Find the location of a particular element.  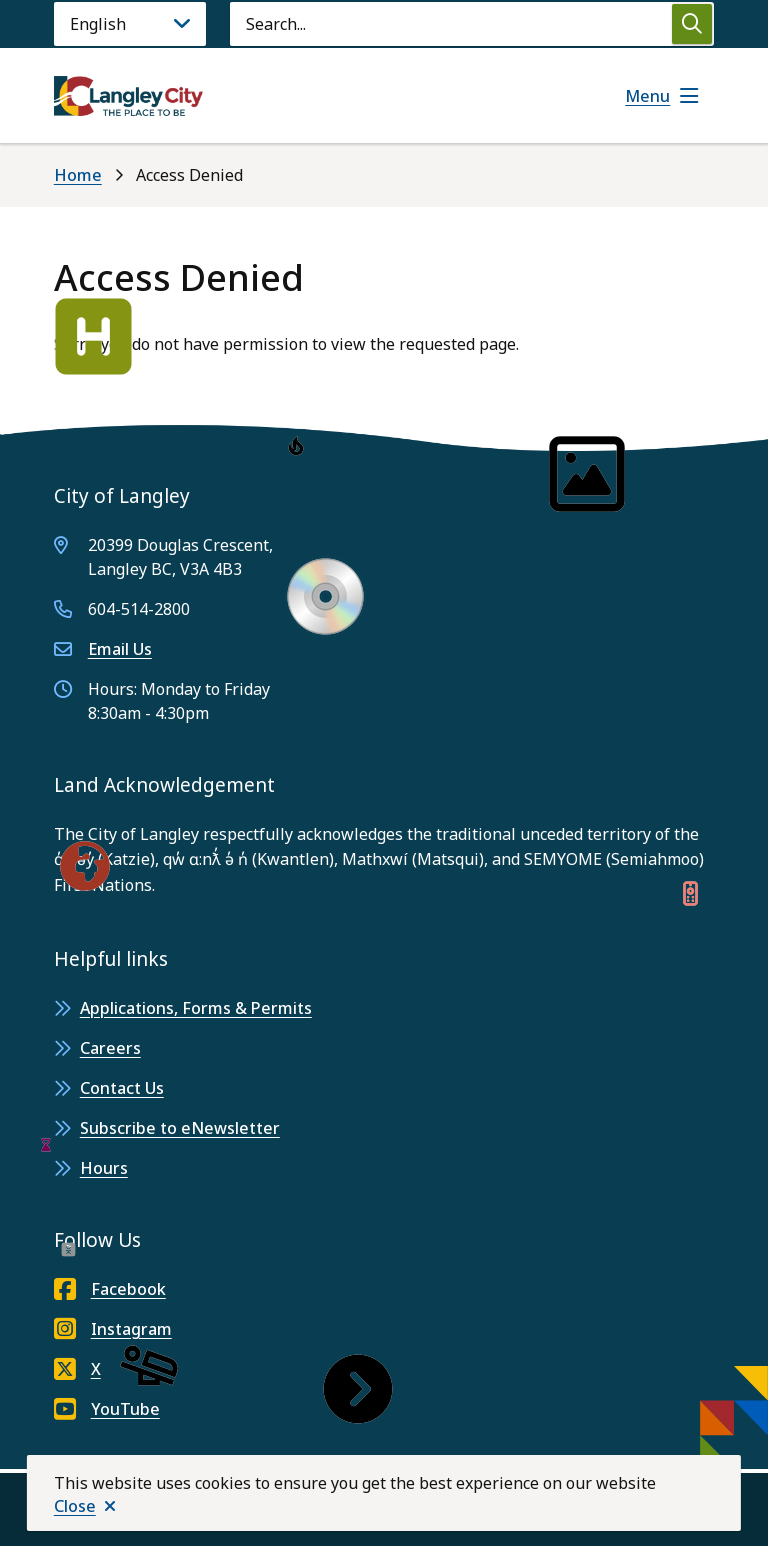

access remote control settings is located at coordinates (690, 893).